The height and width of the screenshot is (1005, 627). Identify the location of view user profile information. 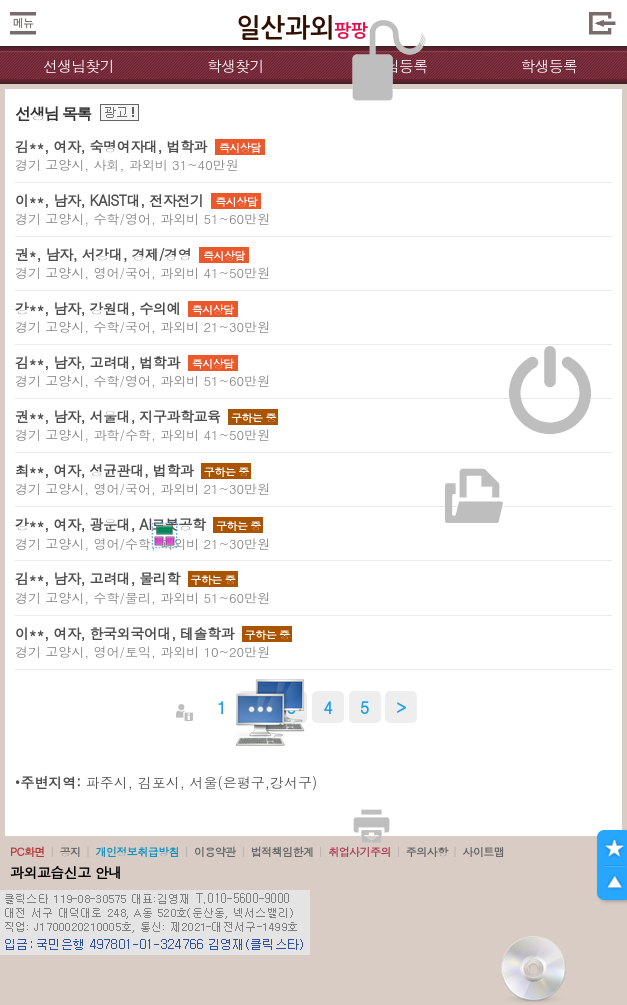
(184, 712).